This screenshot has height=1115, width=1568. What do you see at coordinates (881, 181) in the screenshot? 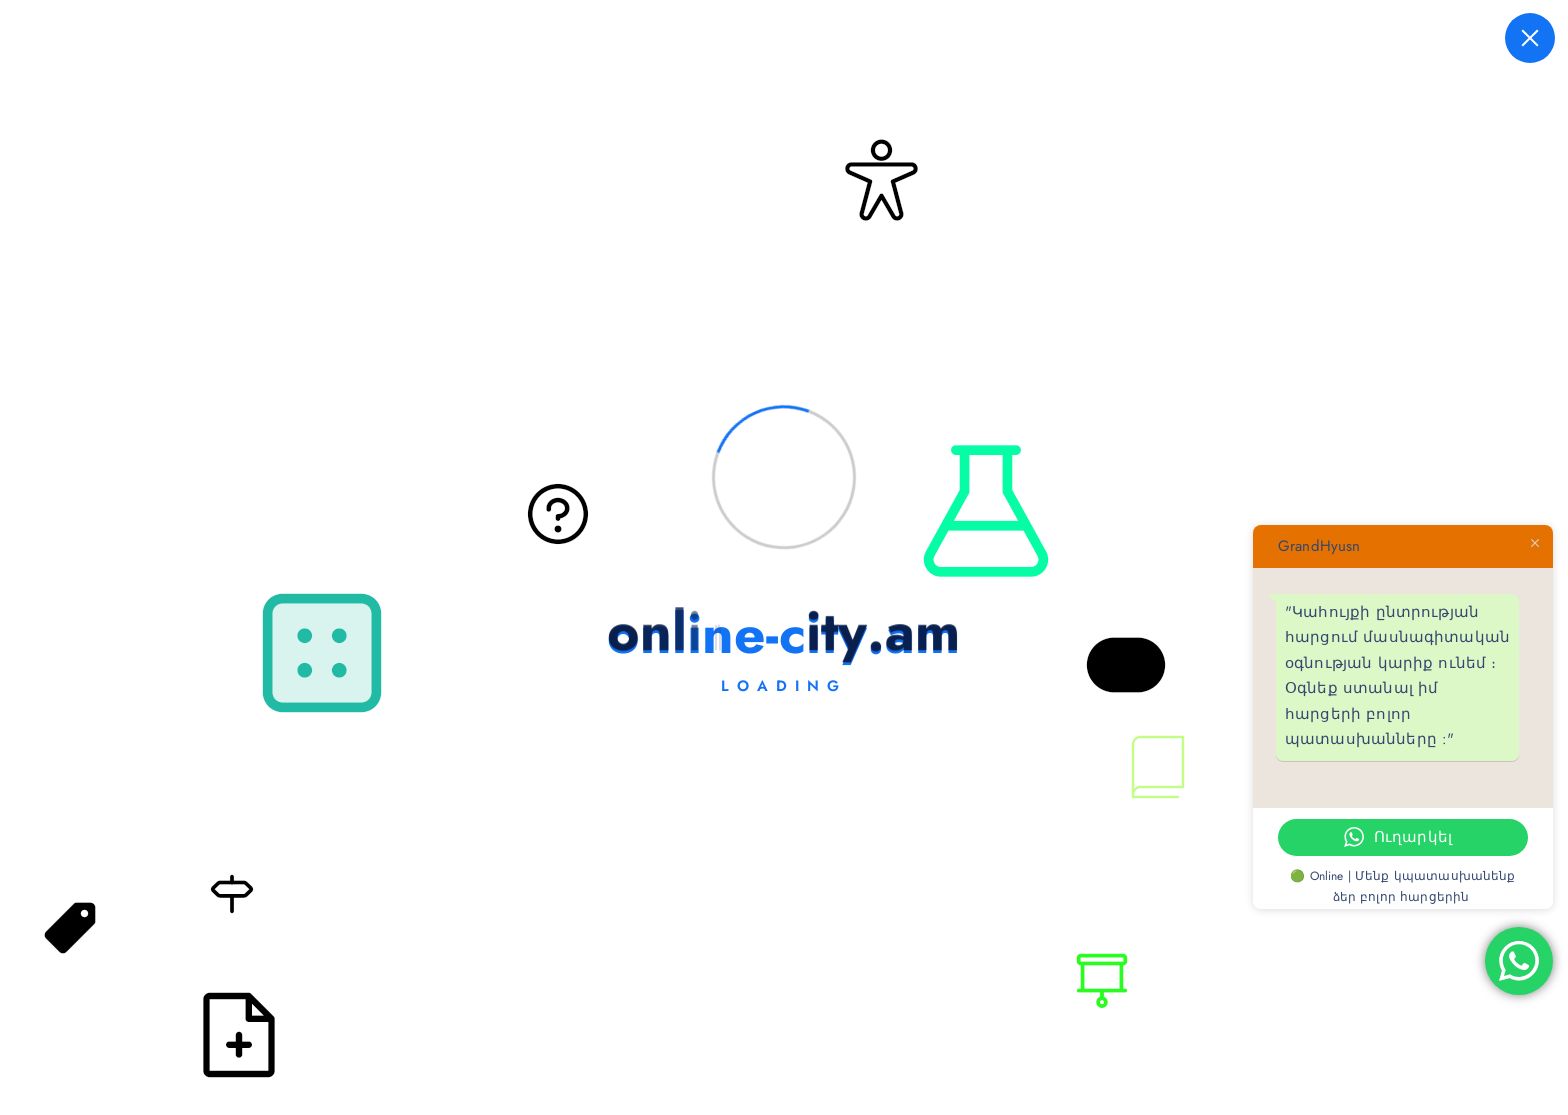
I see `accessibility settings or features` at bounding box center [881, 181].